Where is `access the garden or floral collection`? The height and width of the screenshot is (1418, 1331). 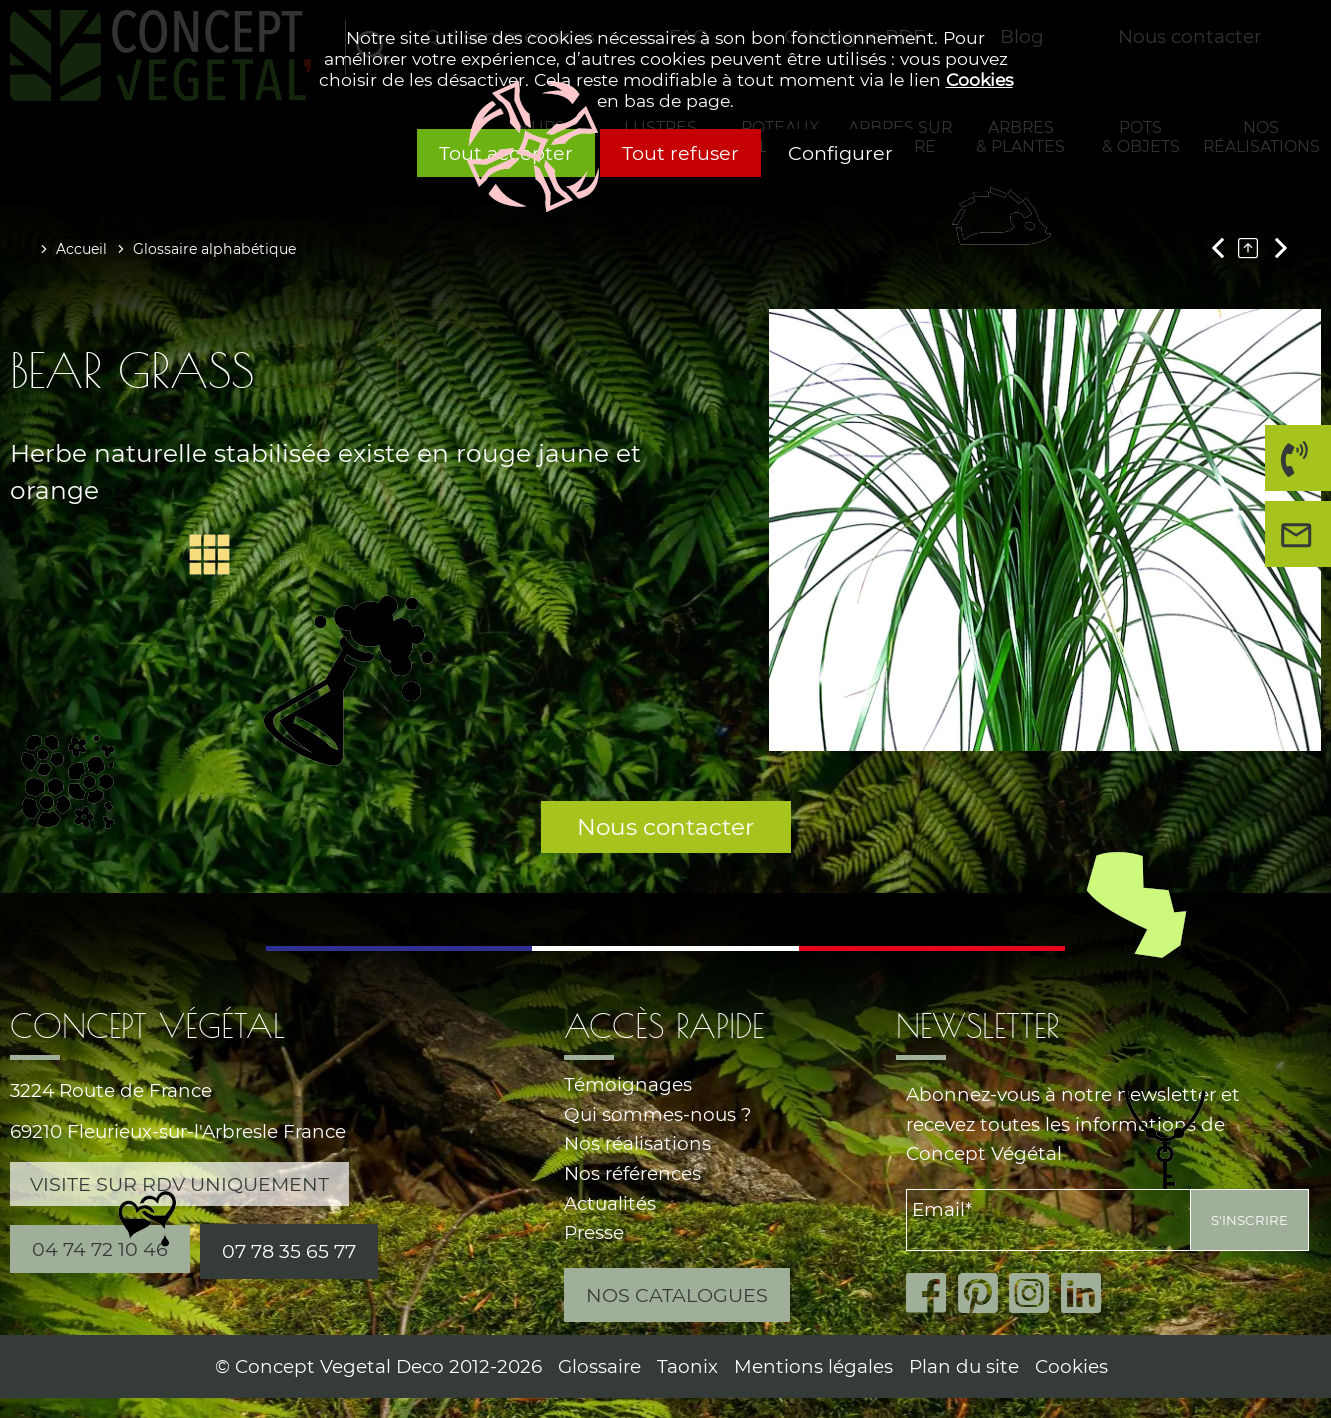
access the garden or floral collection is located at coordinates (68, 782).